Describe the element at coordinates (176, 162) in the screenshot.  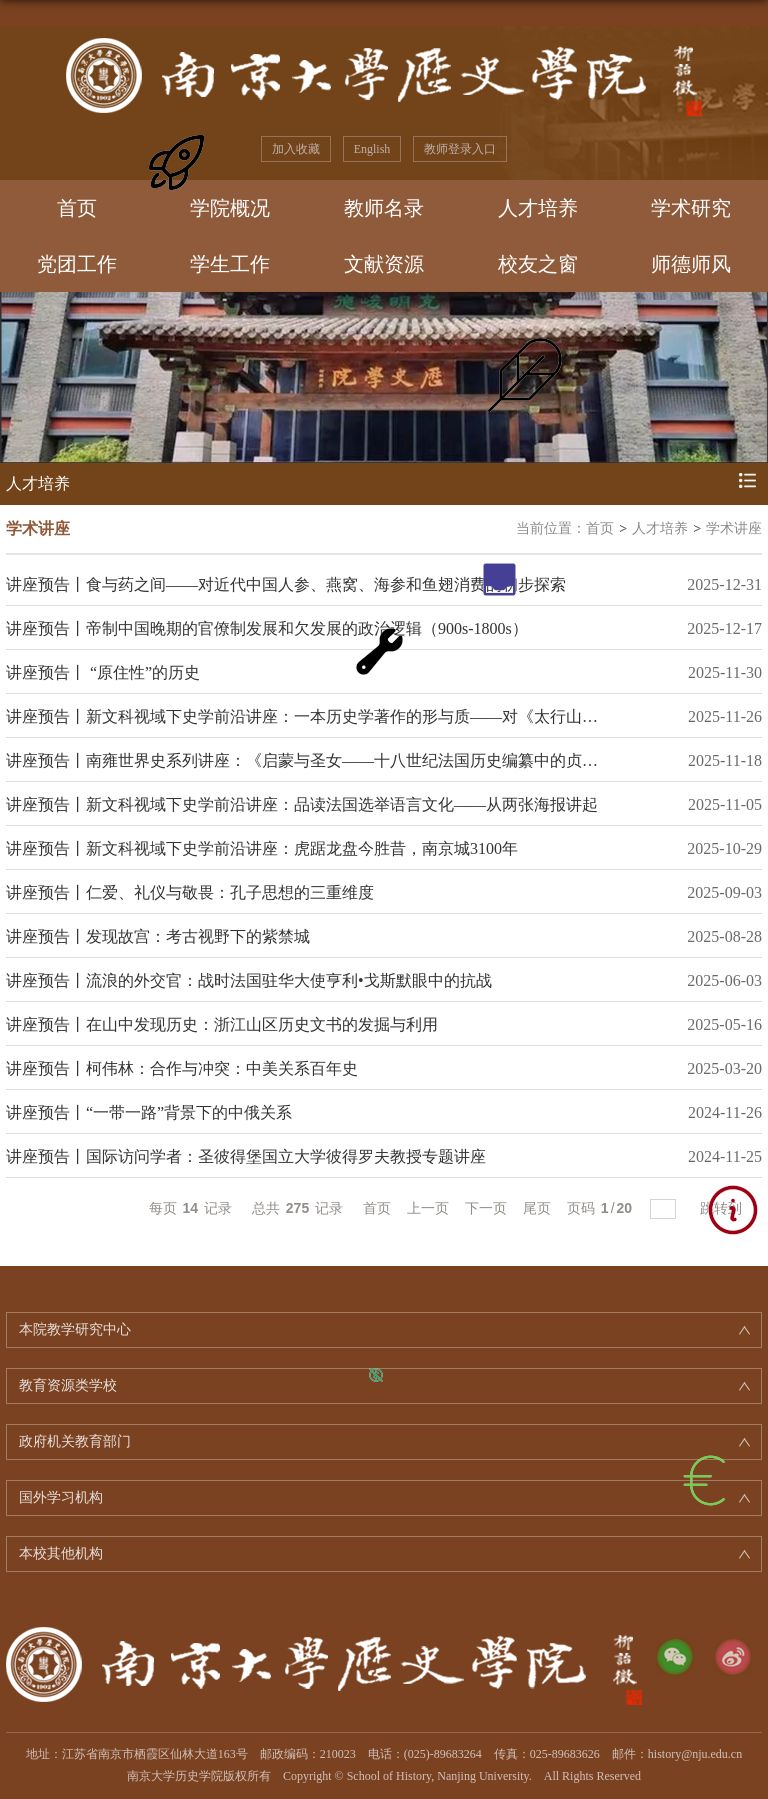
I see `launch or deploy a project` at that location.